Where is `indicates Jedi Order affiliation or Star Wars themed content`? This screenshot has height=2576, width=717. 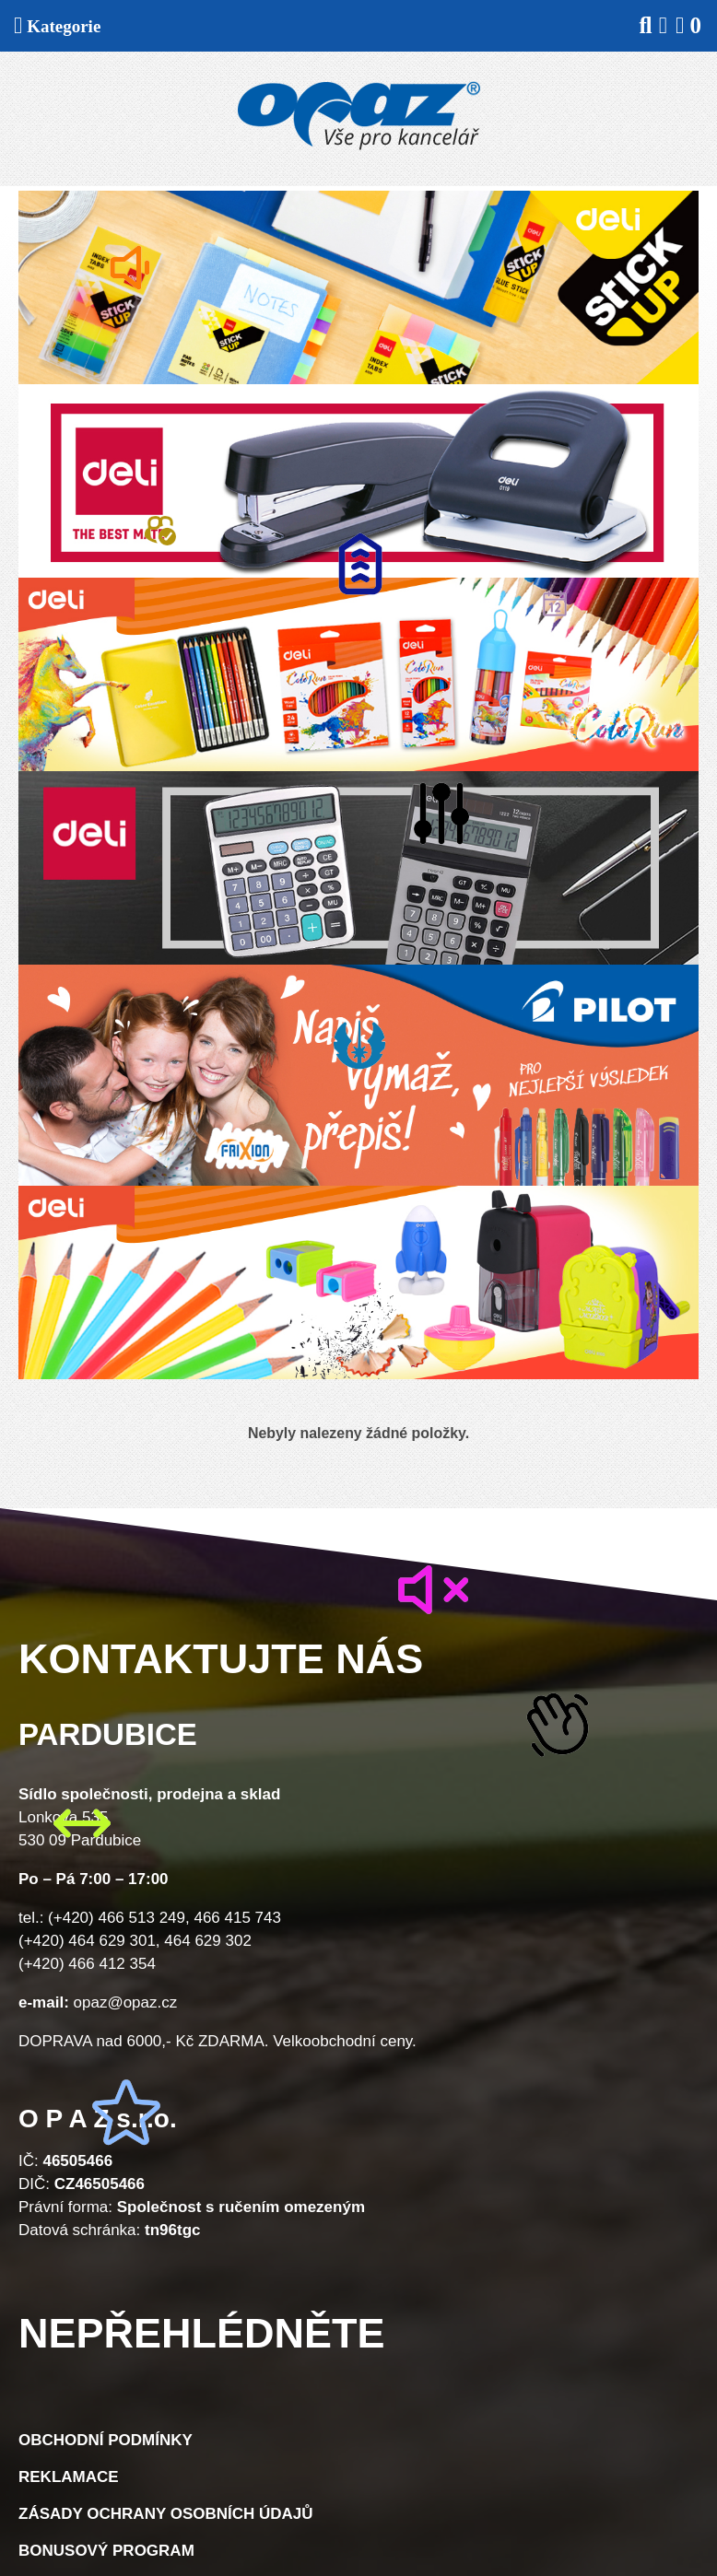
indicates Jedi Order affiliation or Star Wars themed content is located at coordinates (359, 1045).